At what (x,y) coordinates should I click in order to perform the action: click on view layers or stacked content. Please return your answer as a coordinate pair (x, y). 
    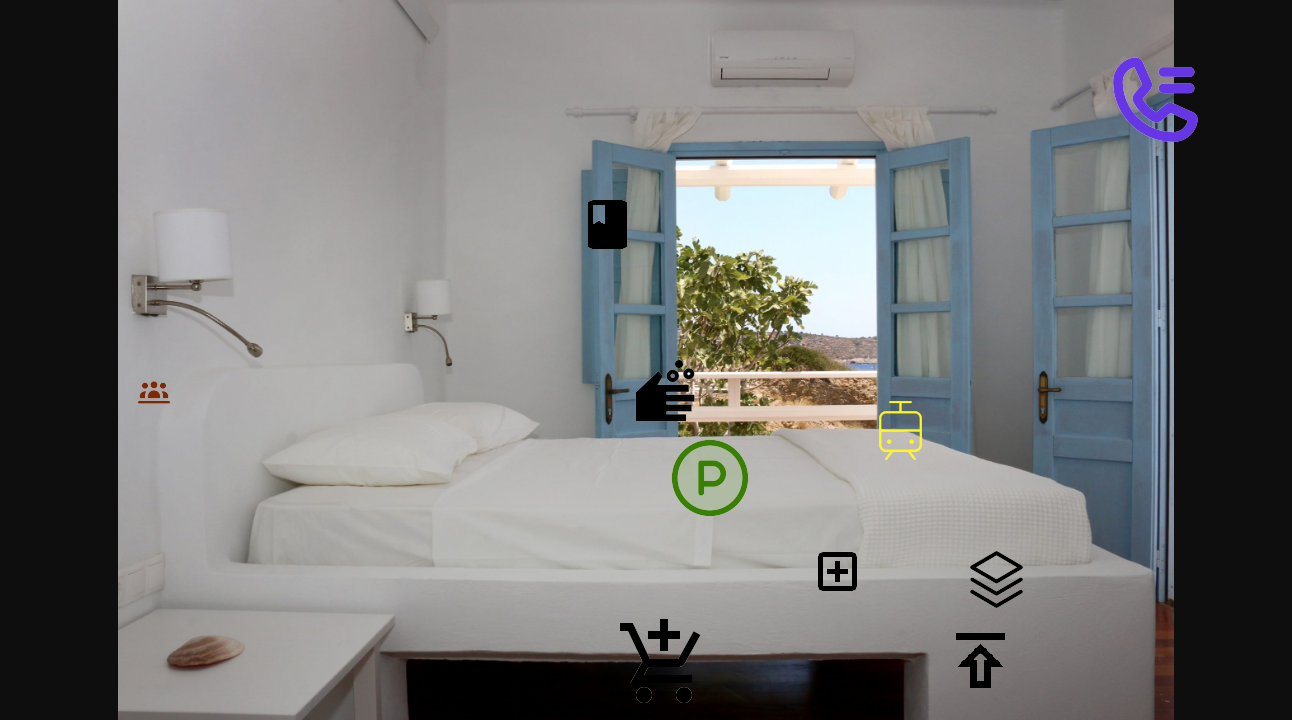
    Looking at the image, I should click on (996, 579).